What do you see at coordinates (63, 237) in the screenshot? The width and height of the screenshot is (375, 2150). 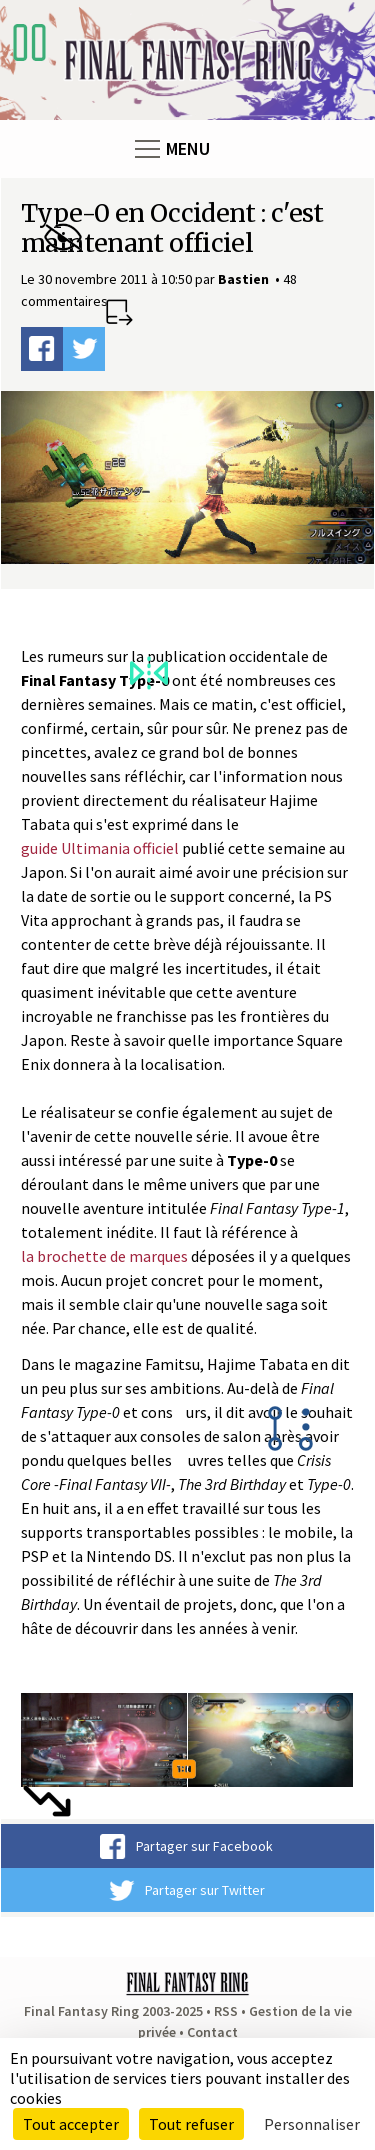 I see `hide content from view` at bounding box center [63, 237].